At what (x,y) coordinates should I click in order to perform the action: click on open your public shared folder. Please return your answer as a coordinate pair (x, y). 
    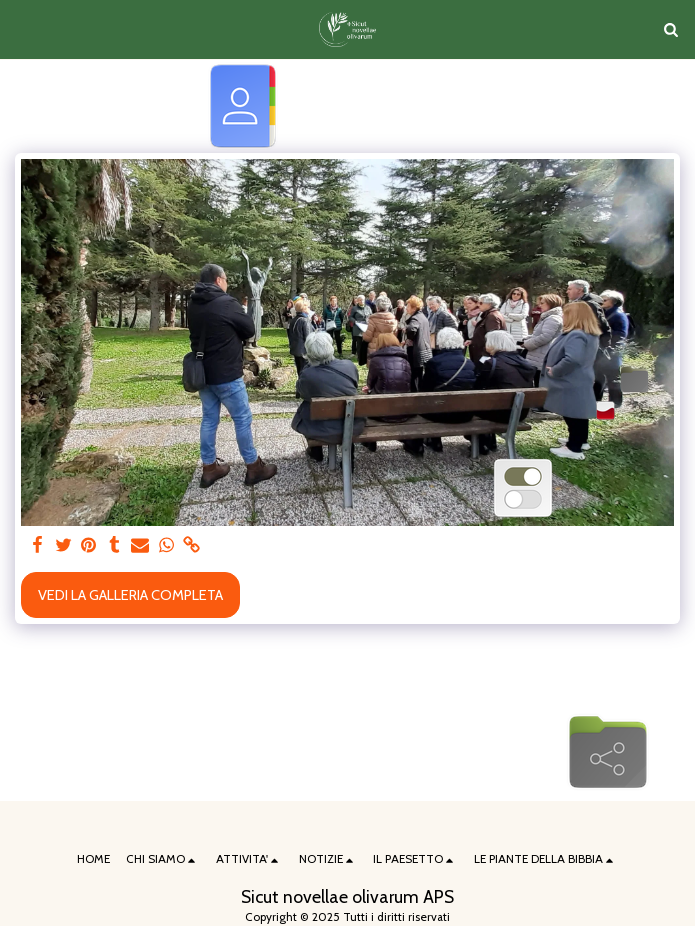
    Looking at the image, I should click on (608, 752).